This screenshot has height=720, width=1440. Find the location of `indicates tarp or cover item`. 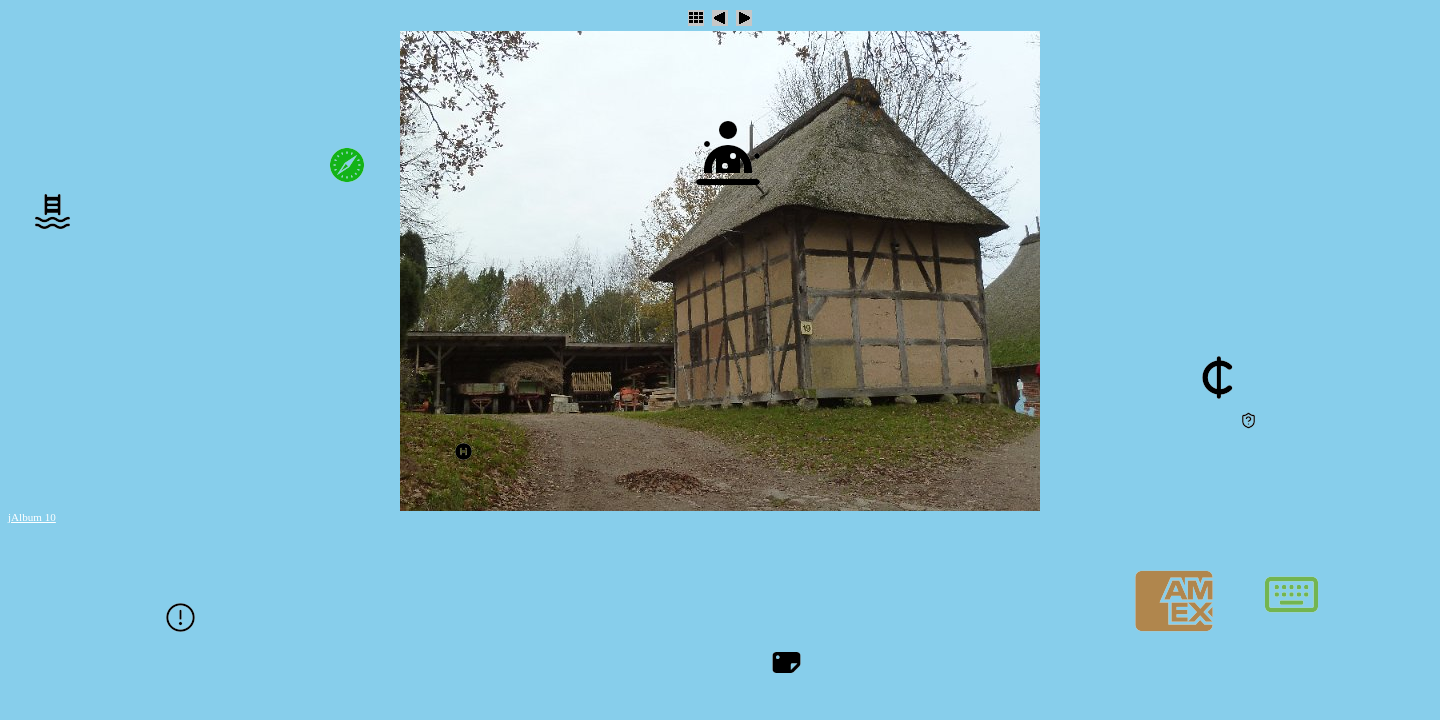

indicates tarp or cover item is located at coordinates (786, 662).